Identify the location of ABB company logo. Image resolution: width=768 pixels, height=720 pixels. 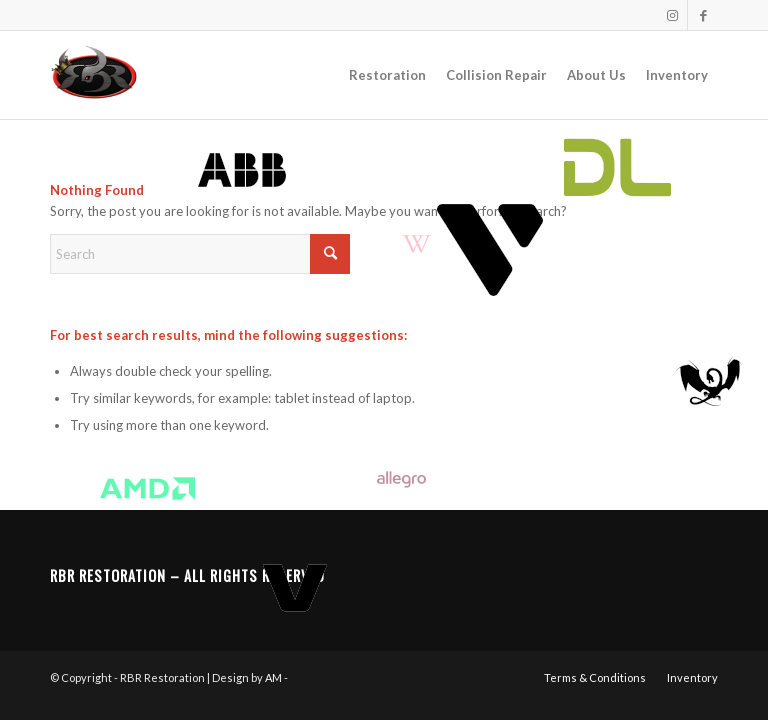
(242, 170).